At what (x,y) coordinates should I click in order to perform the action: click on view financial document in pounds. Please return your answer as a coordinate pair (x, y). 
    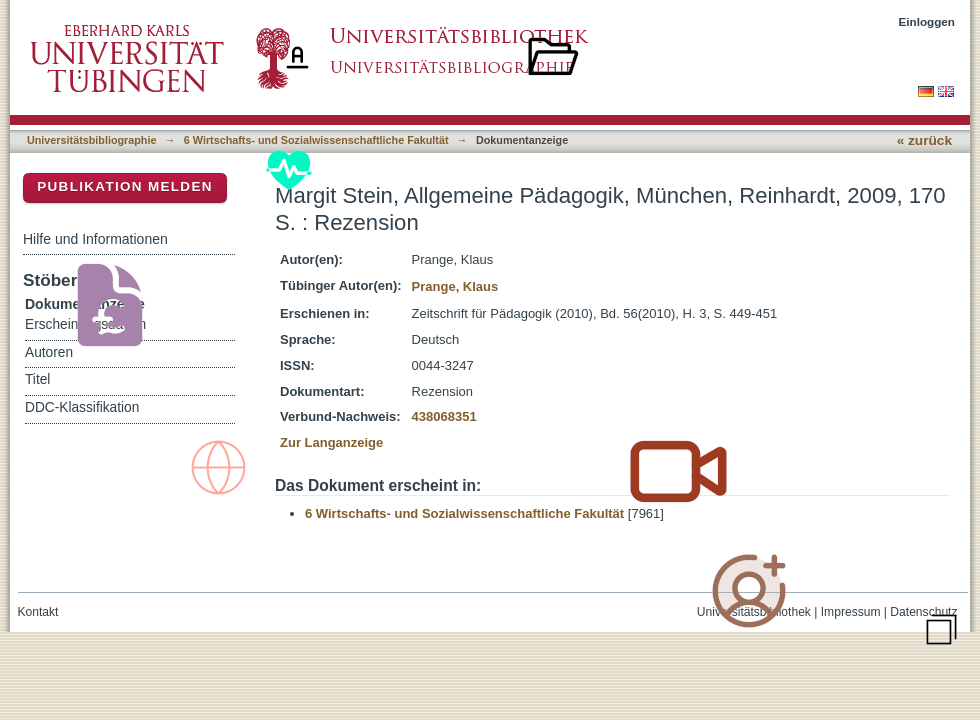
    Looking at the image, I should click on (110, 305).